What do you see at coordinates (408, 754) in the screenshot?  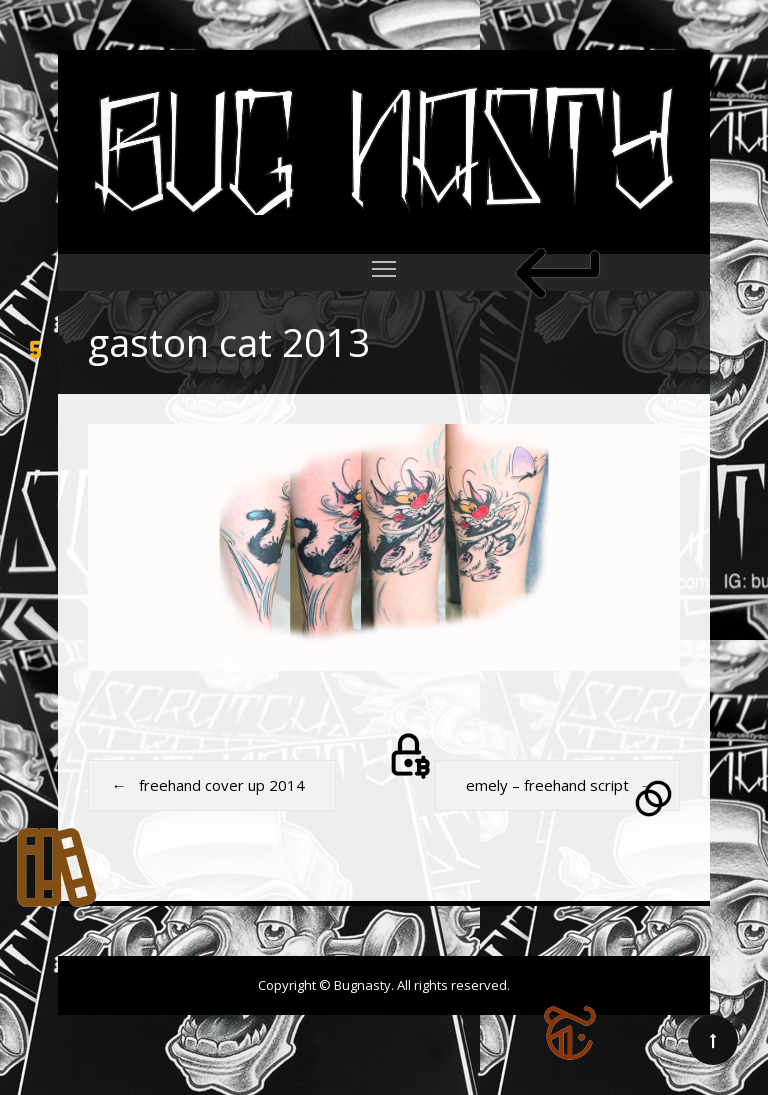 I see `secure bitcoin wallet or storage` at bounding box center [408, 754].